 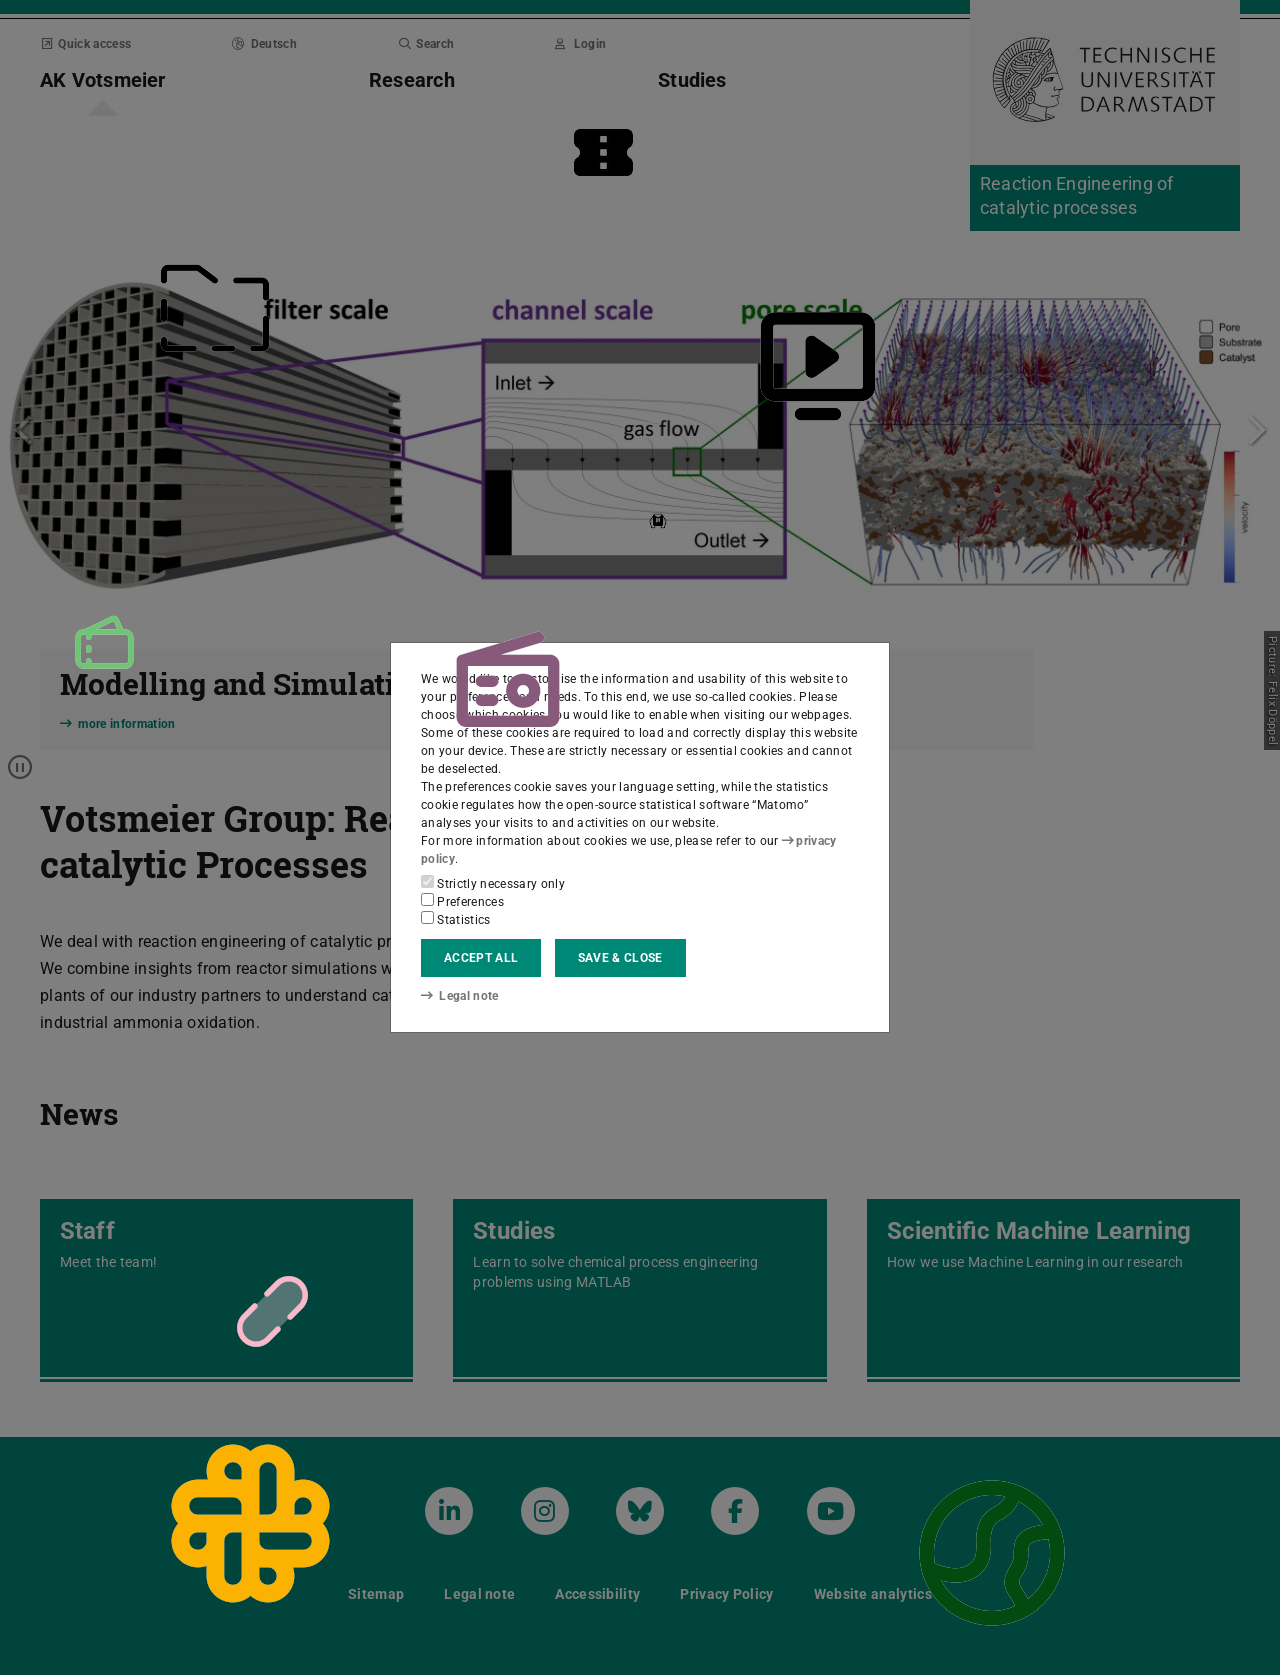 What do you see at coordinates (818, 361) in the screenshot?
I see `play video on monitor or screen` at bounding box center [818, 361].